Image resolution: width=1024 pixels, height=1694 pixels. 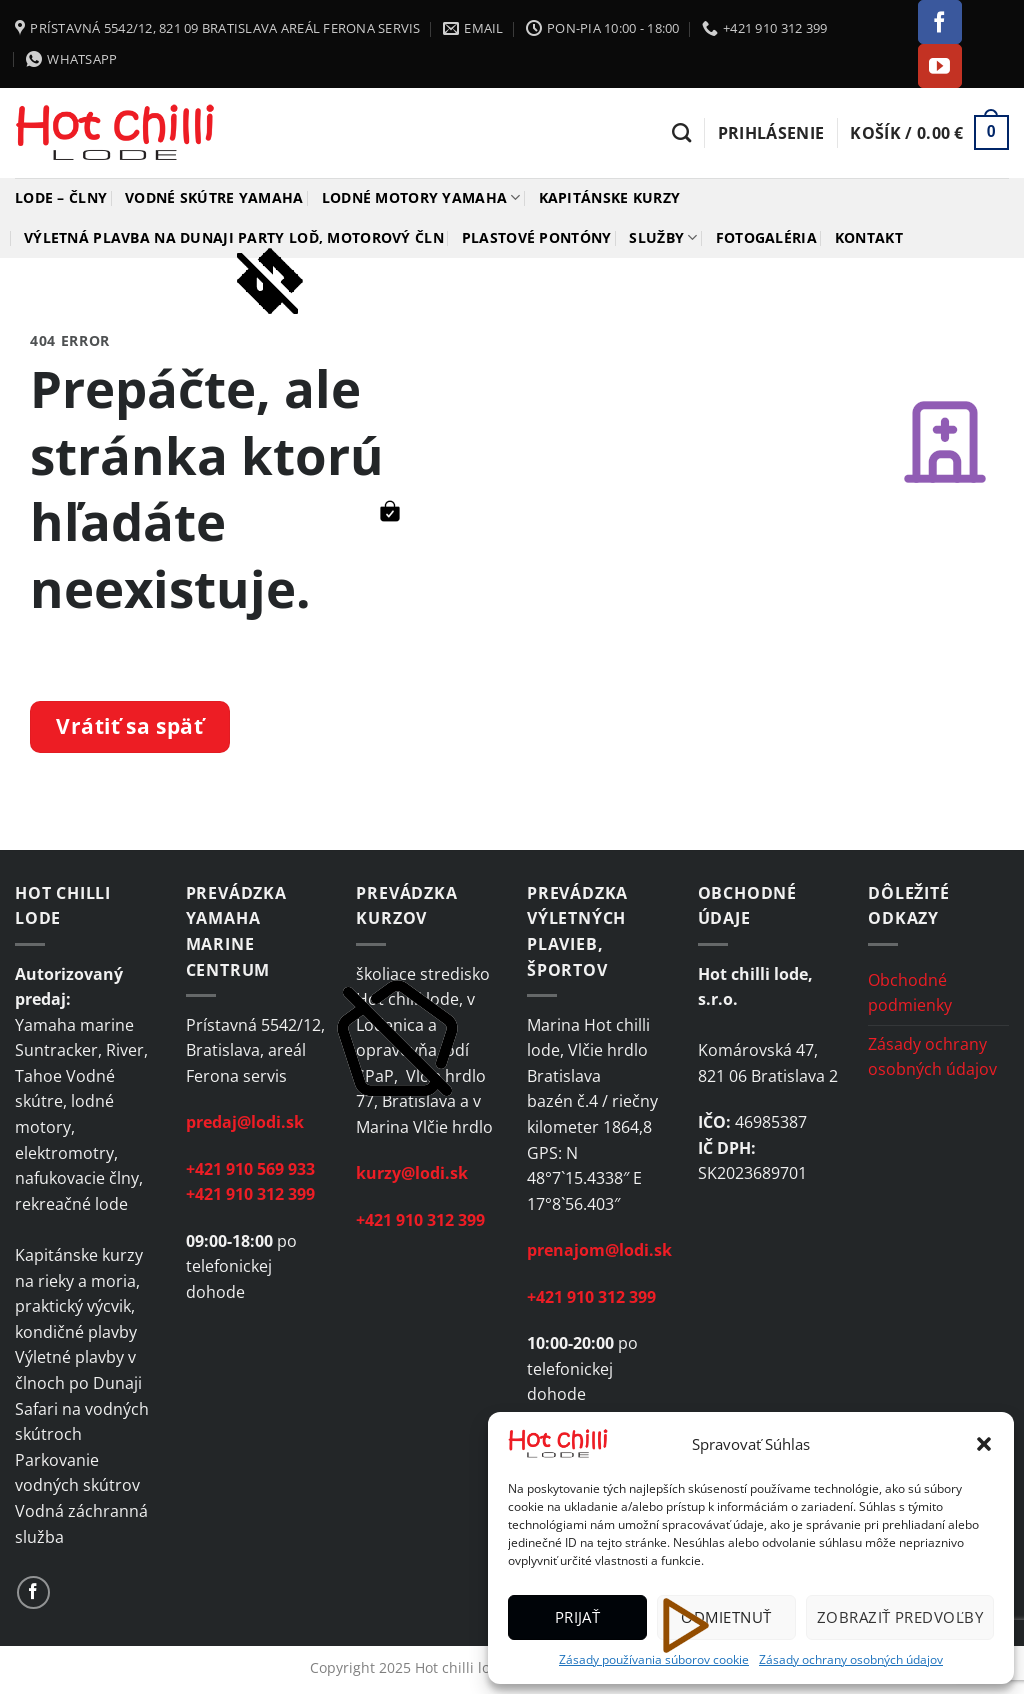 I want to click on turn-by-turn directions are disabled, so click(x=270, y=281).